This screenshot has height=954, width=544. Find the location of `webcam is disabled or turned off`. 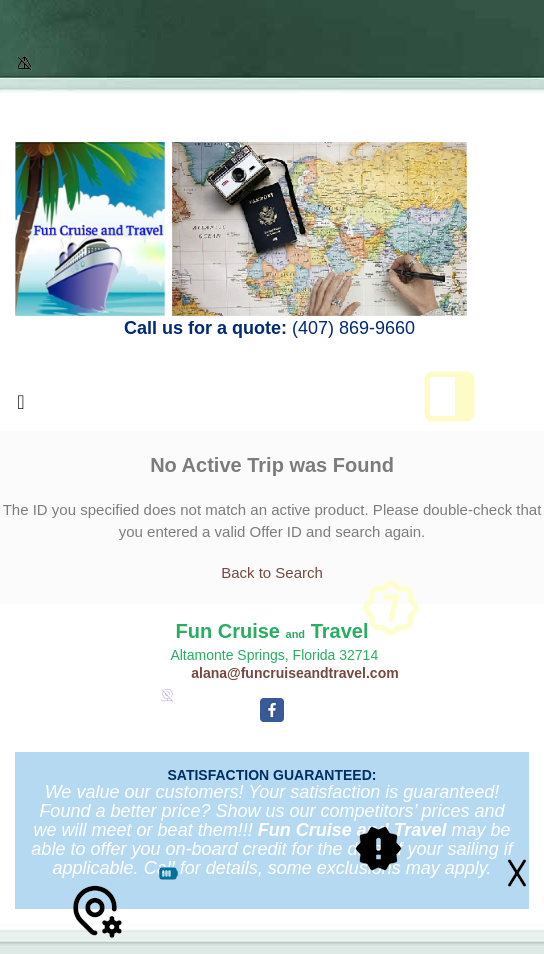

webcam is disabled or turned off is located at coordinates (167, 695).